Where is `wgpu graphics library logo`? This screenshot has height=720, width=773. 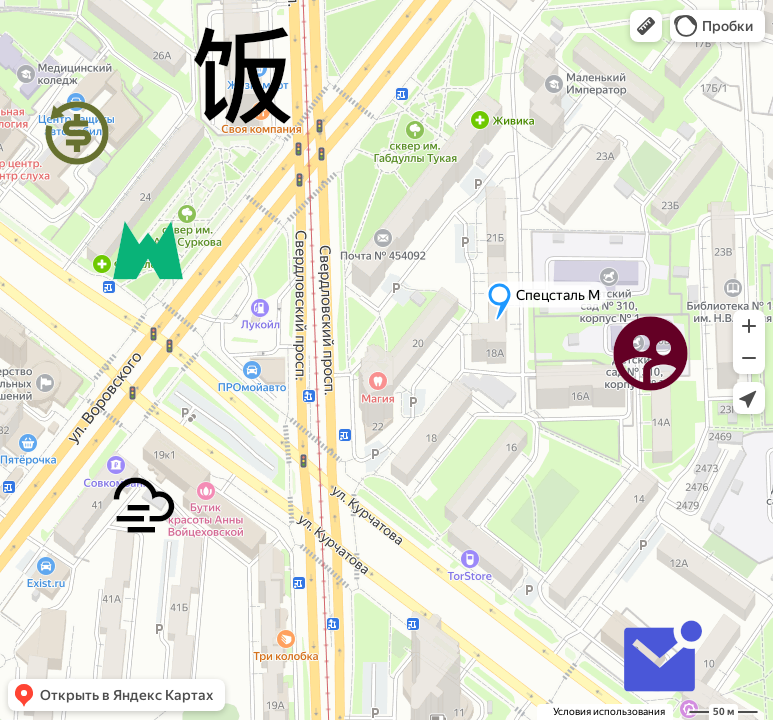 wgpu graphics library logo is located at coordinates (148, 250).